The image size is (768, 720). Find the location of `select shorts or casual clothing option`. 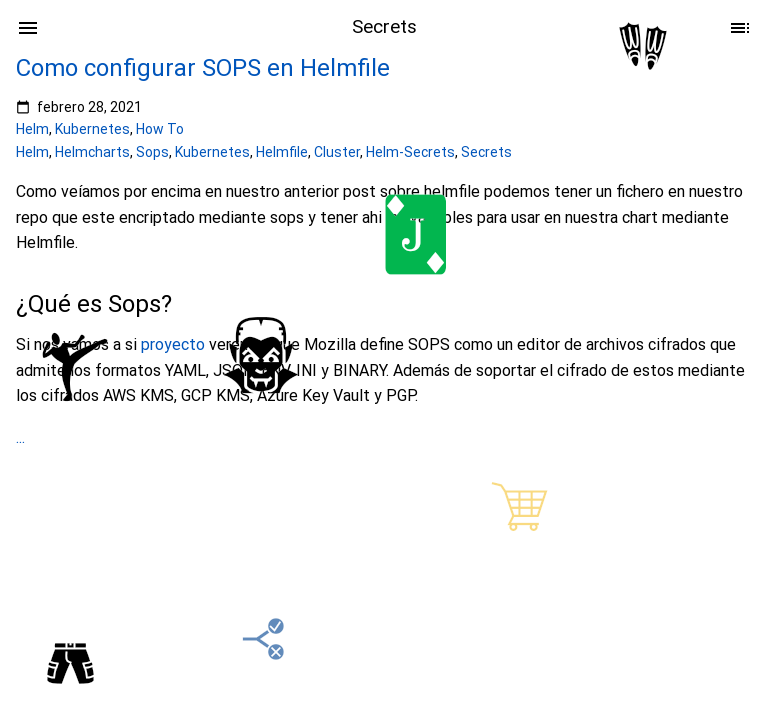

select shorts or casual clothing option is located at coordinates (70, 663).